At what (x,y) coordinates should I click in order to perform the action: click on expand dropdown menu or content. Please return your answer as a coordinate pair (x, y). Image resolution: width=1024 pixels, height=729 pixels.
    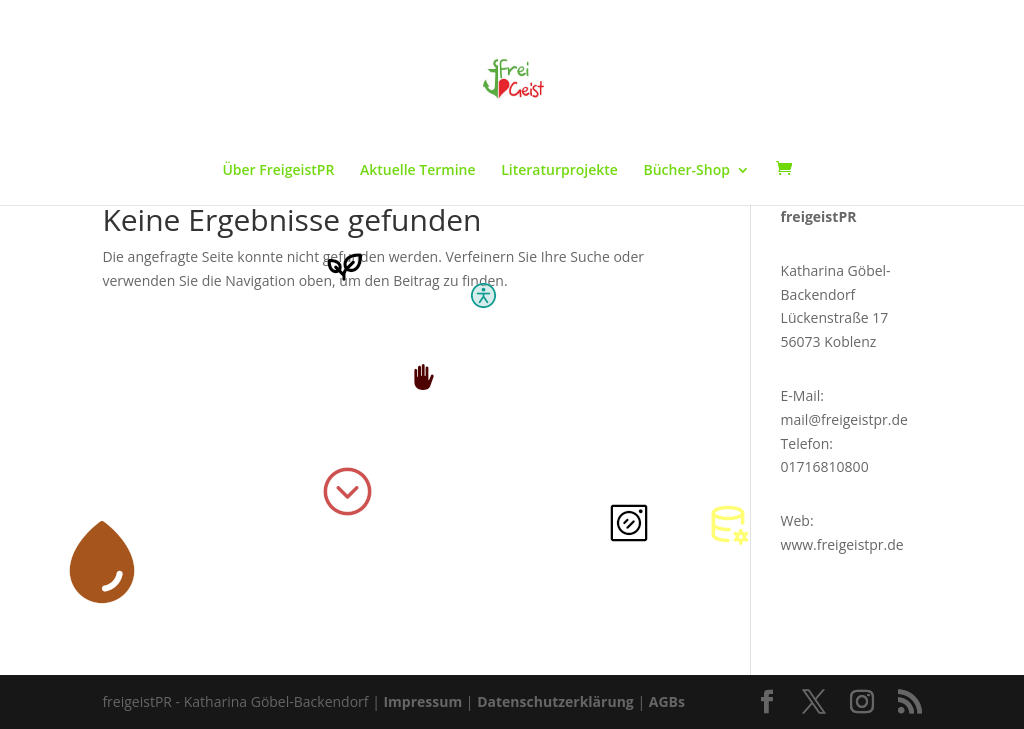
    Looking at the image, I should click on (347, 491).